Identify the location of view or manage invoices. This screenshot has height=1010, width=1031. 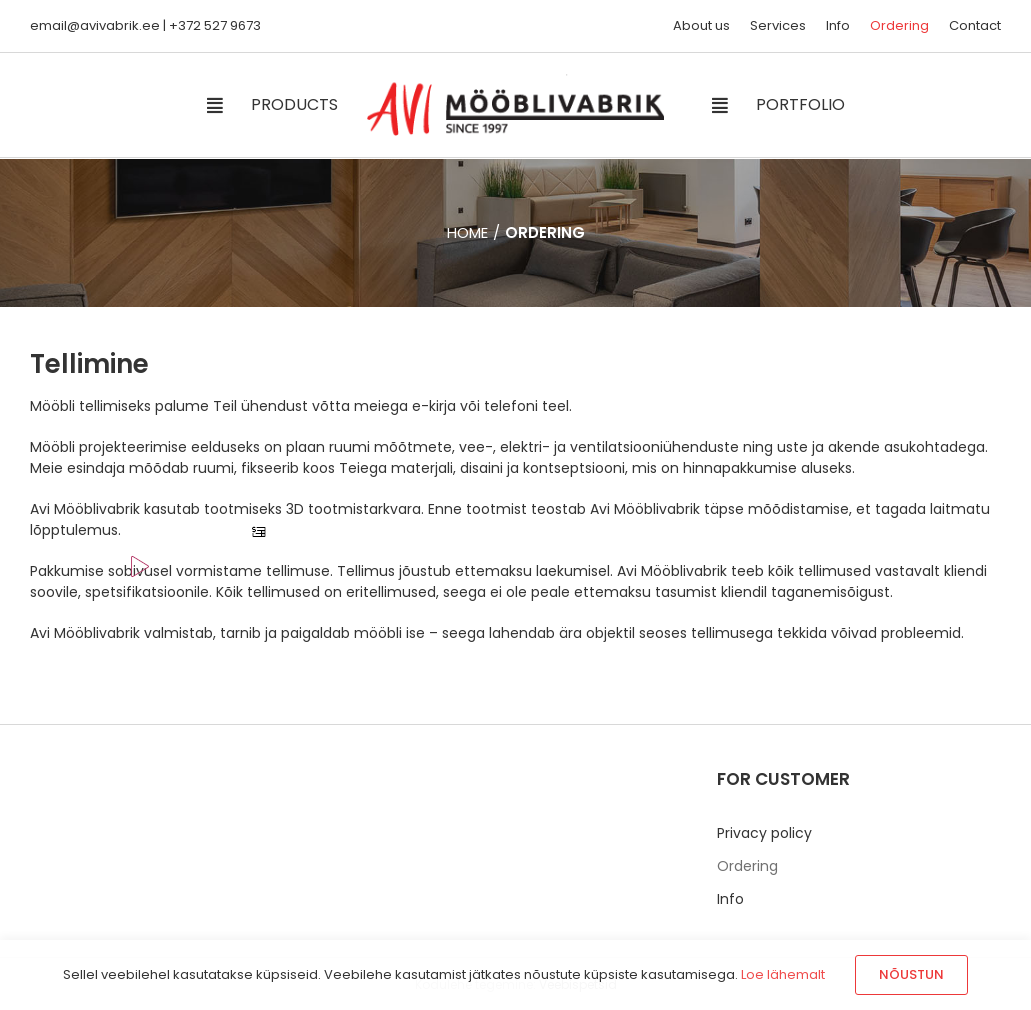
(259, 532).